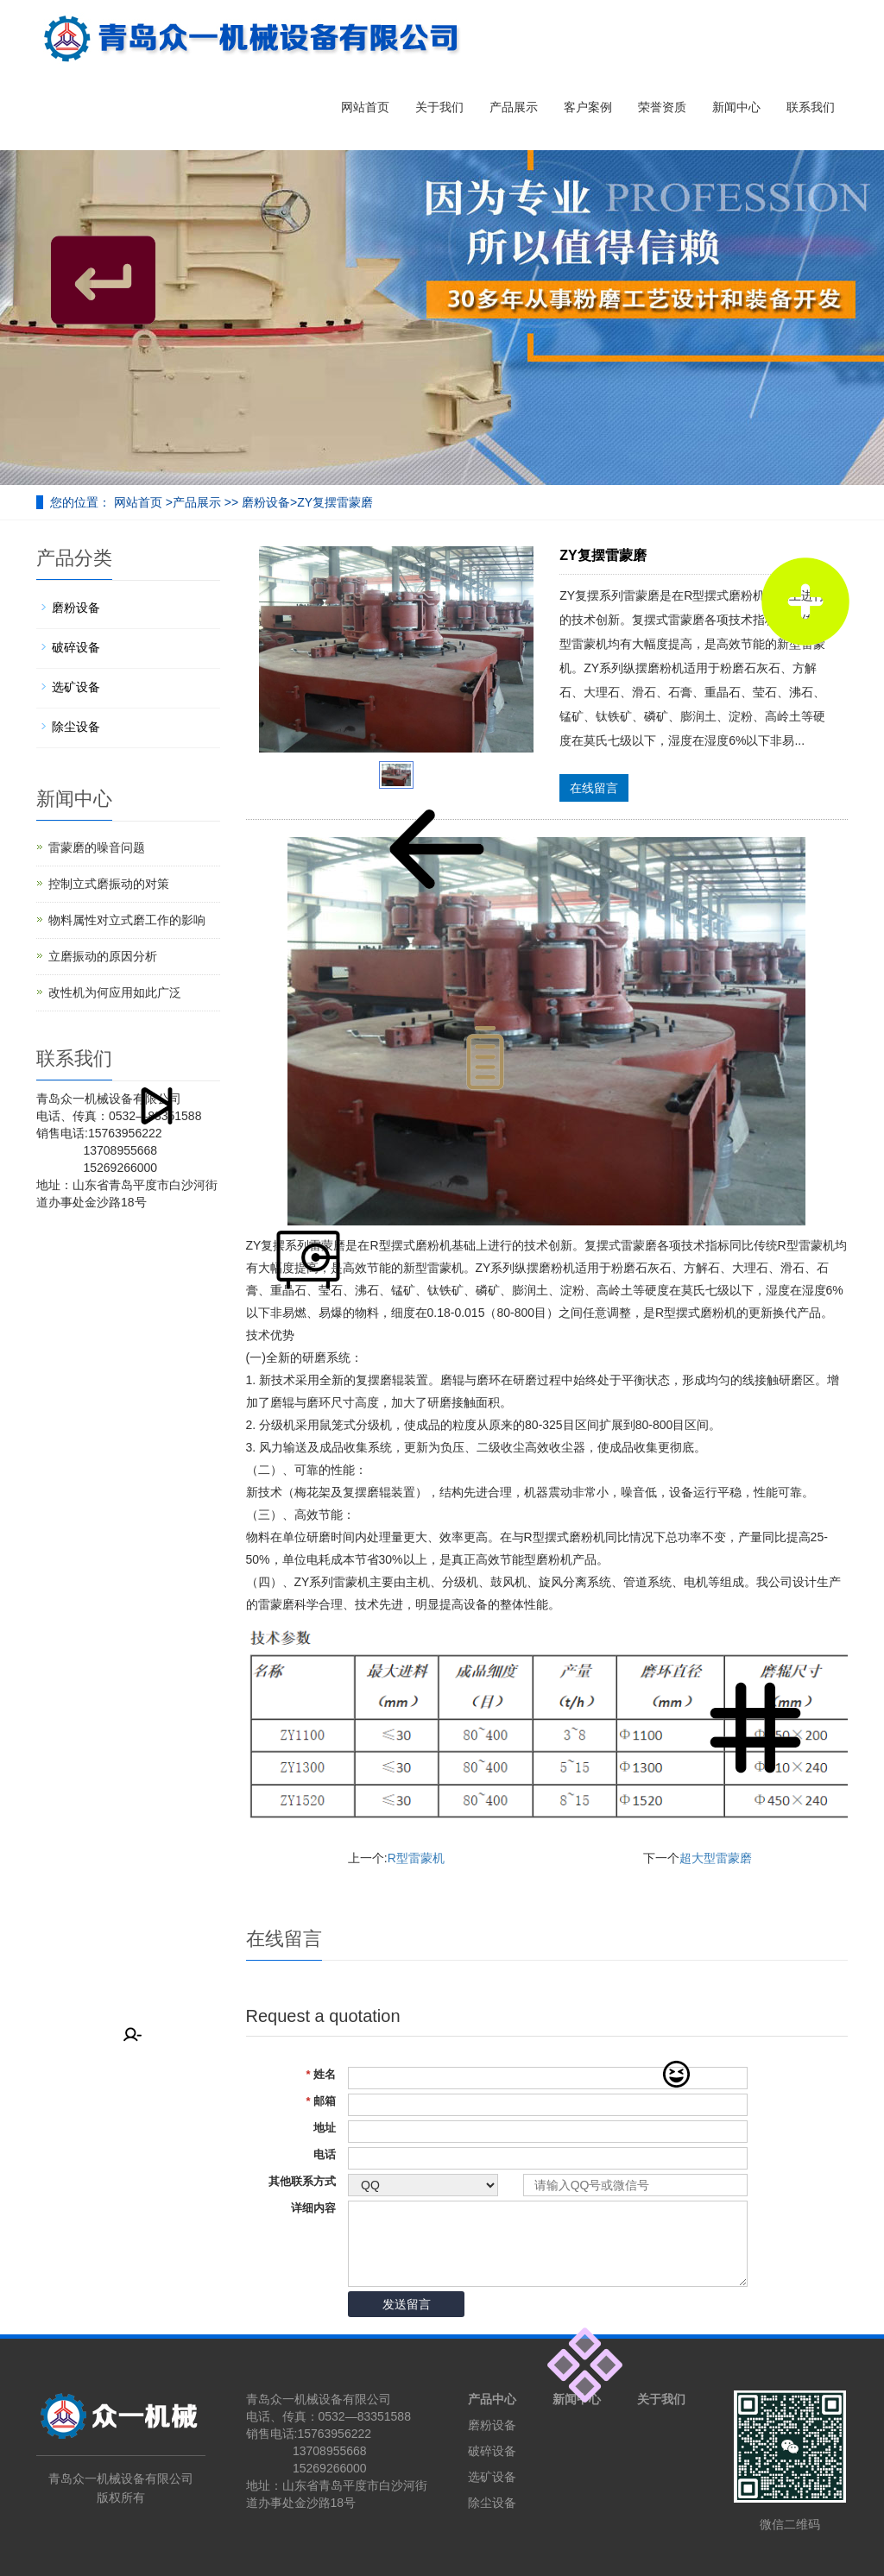  Describe the element at coordinates (437, 849) in the screenshot. I see `go back to the previous screen` at that location.